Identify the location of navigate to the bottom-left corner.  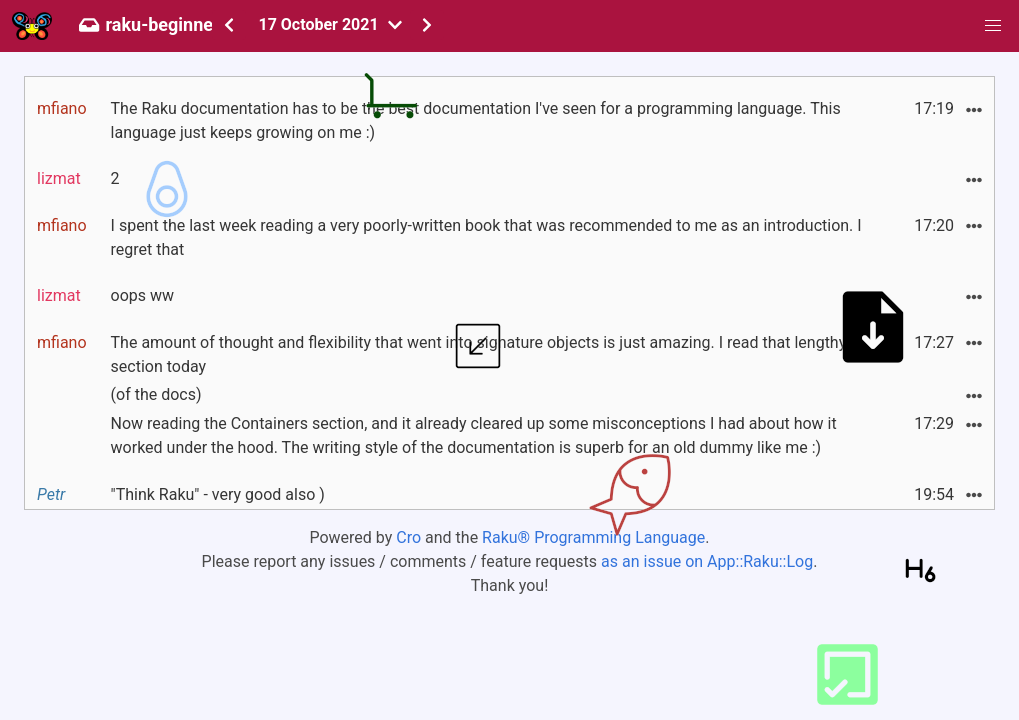
(478, 346).